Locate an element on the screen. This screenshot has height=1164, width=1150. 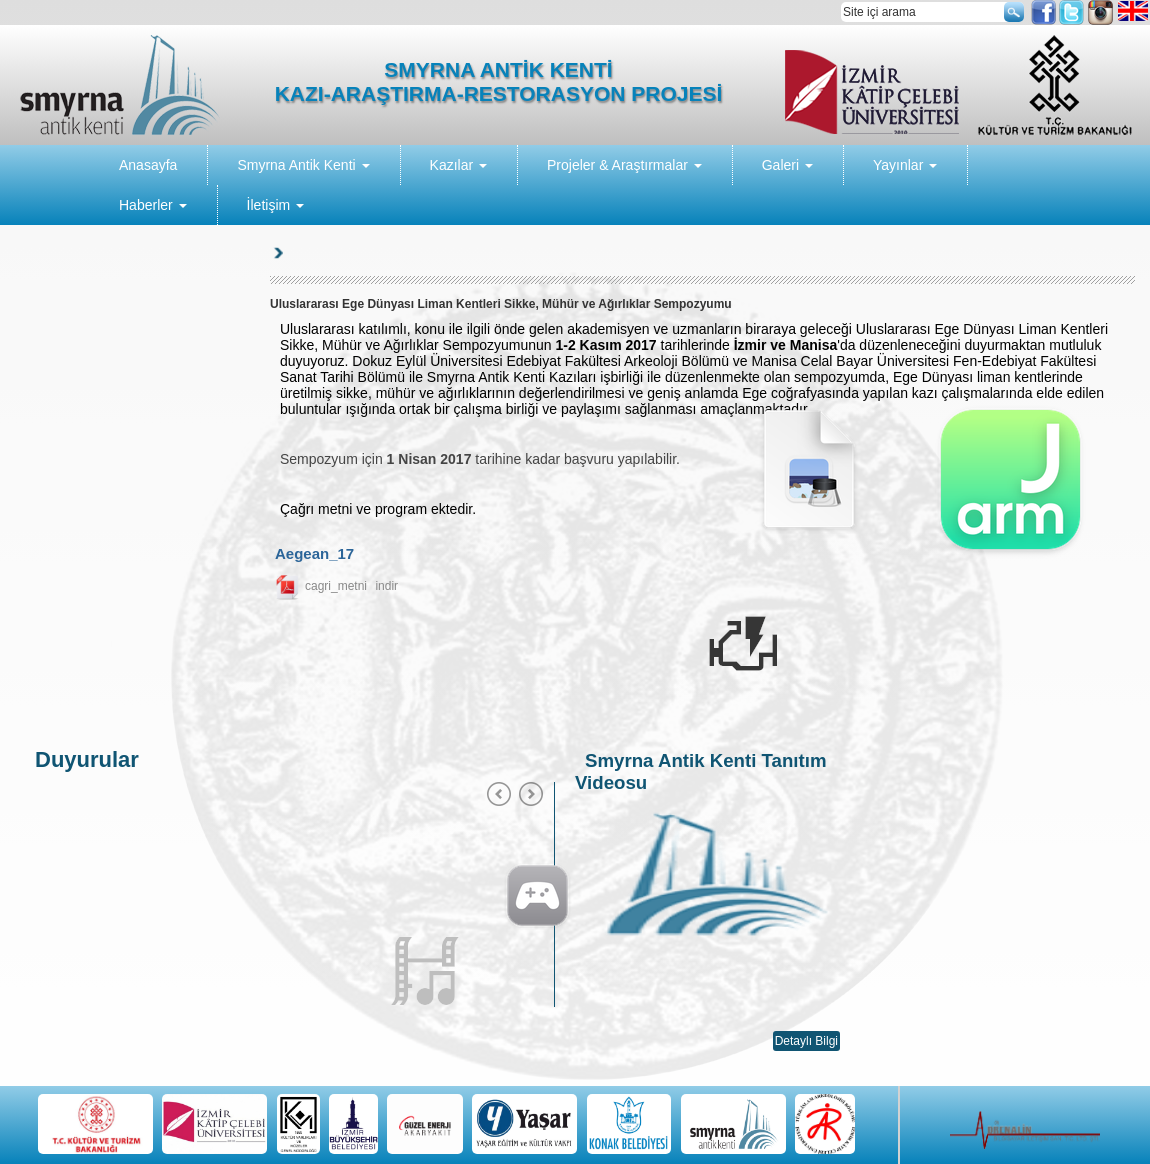
access multimedia applications is located at coordinates (425, 971).